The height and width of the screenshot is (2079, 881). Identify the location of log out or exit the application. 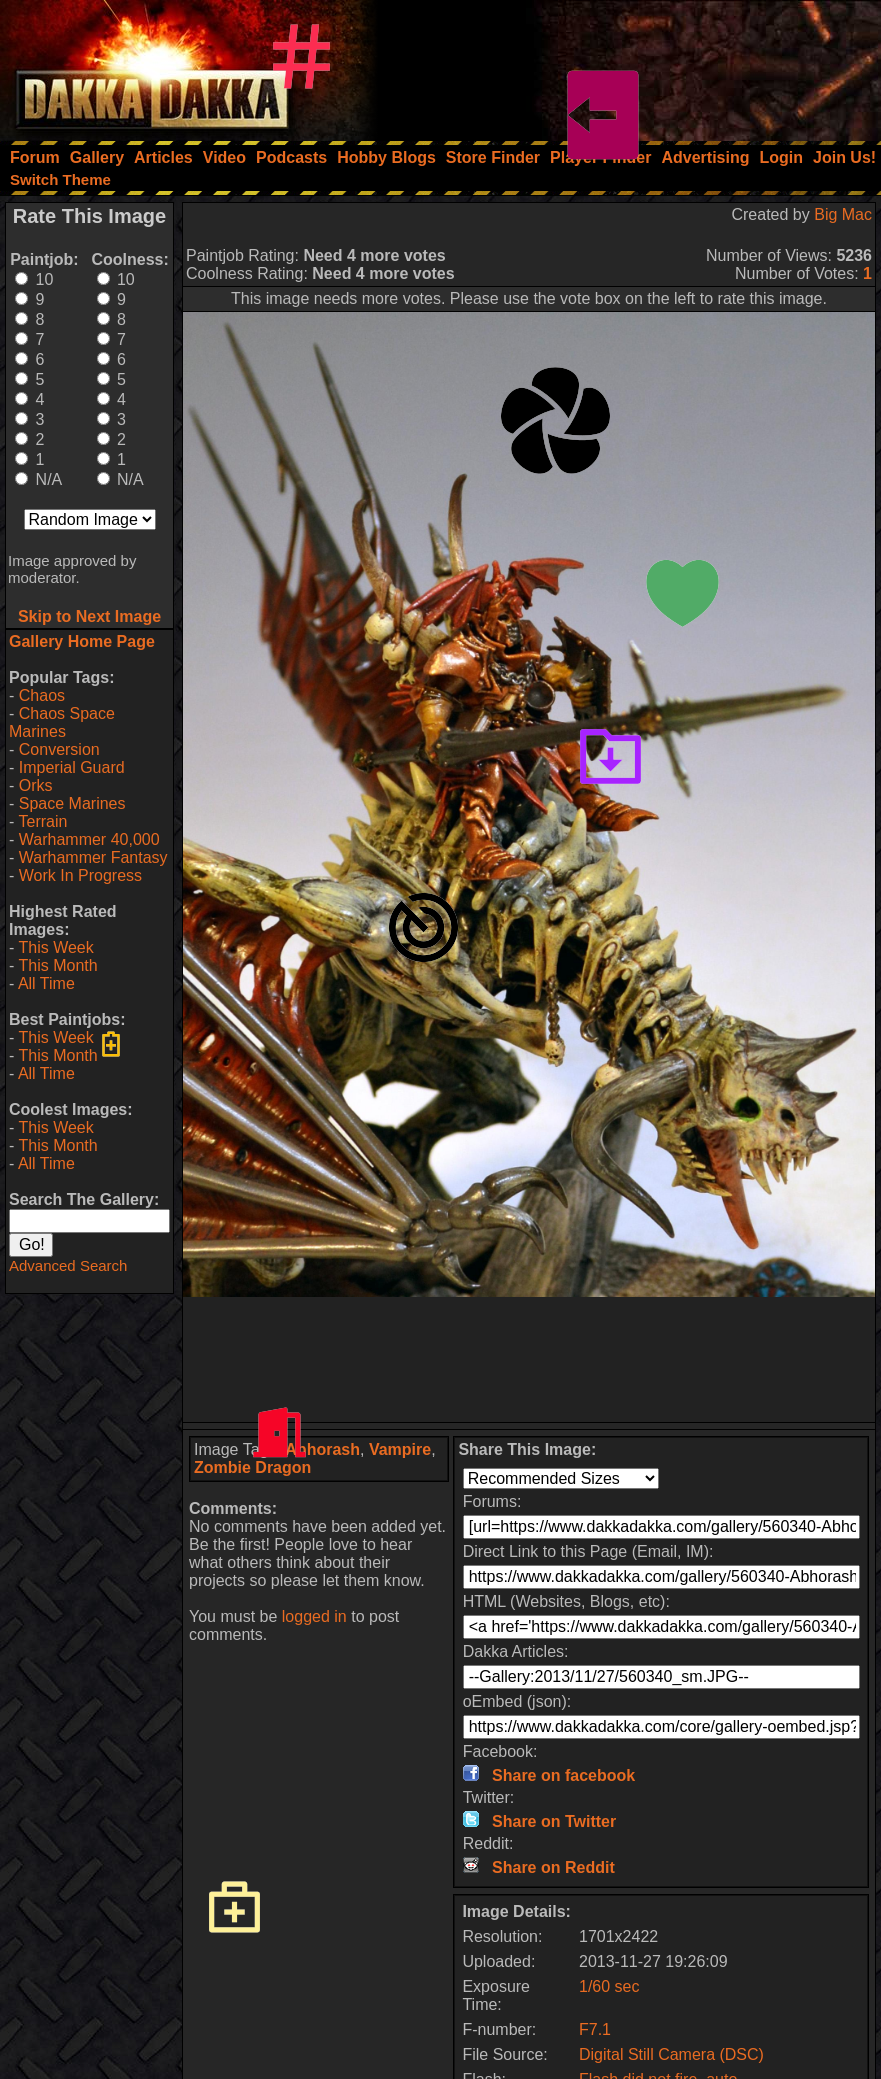
(279, 1433).